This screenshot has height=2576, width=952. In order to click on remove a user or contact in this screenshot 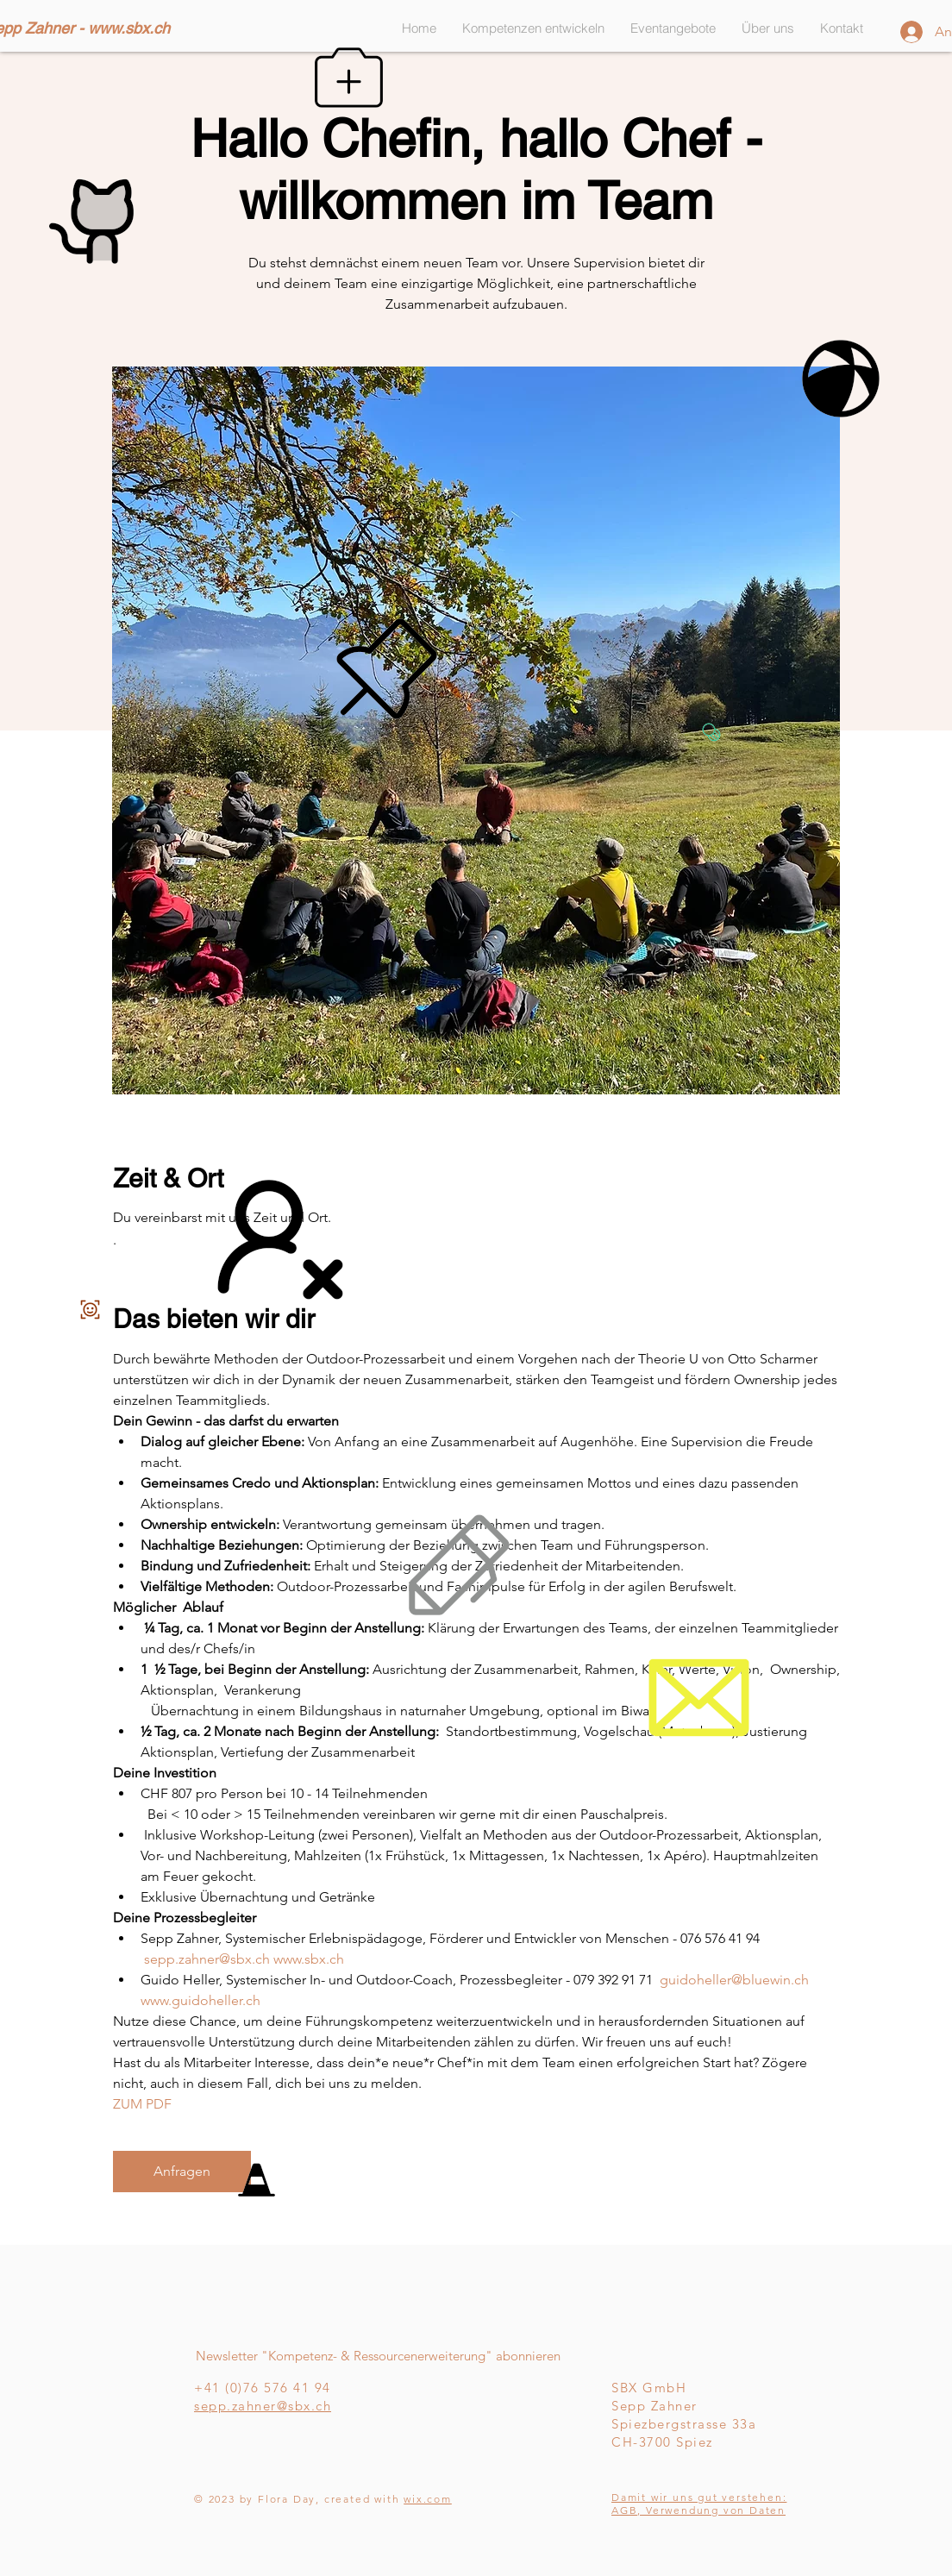, I will do `click(280, 1237)`.